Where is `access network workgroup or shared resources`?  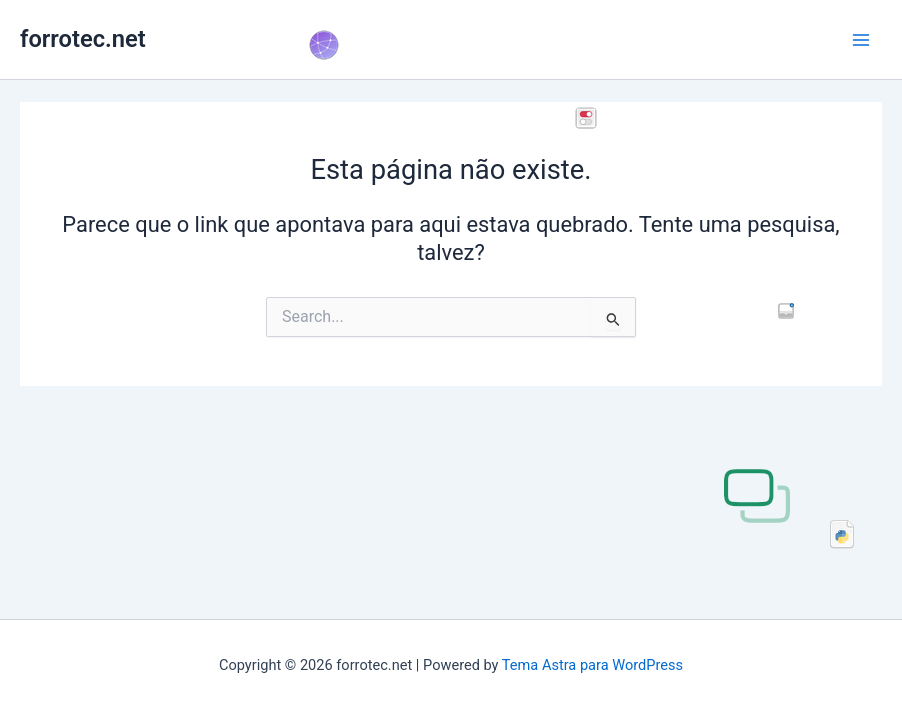
access network workgroup or shared resources is located at coordinates (324, 45).